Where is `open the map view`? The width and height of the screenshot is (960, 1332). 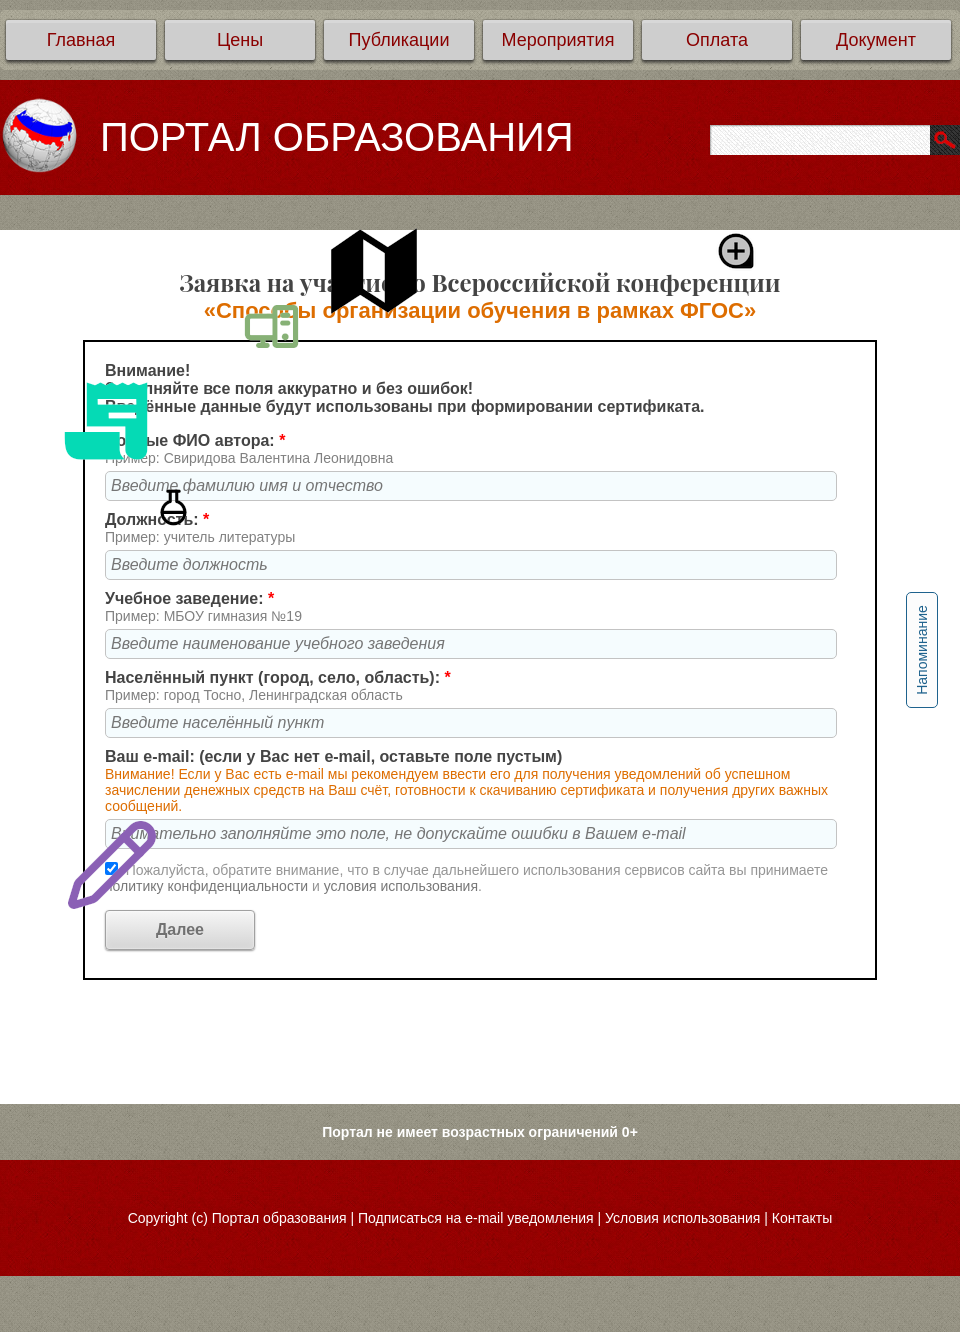 open the map view is located at coordinates (374, 271).